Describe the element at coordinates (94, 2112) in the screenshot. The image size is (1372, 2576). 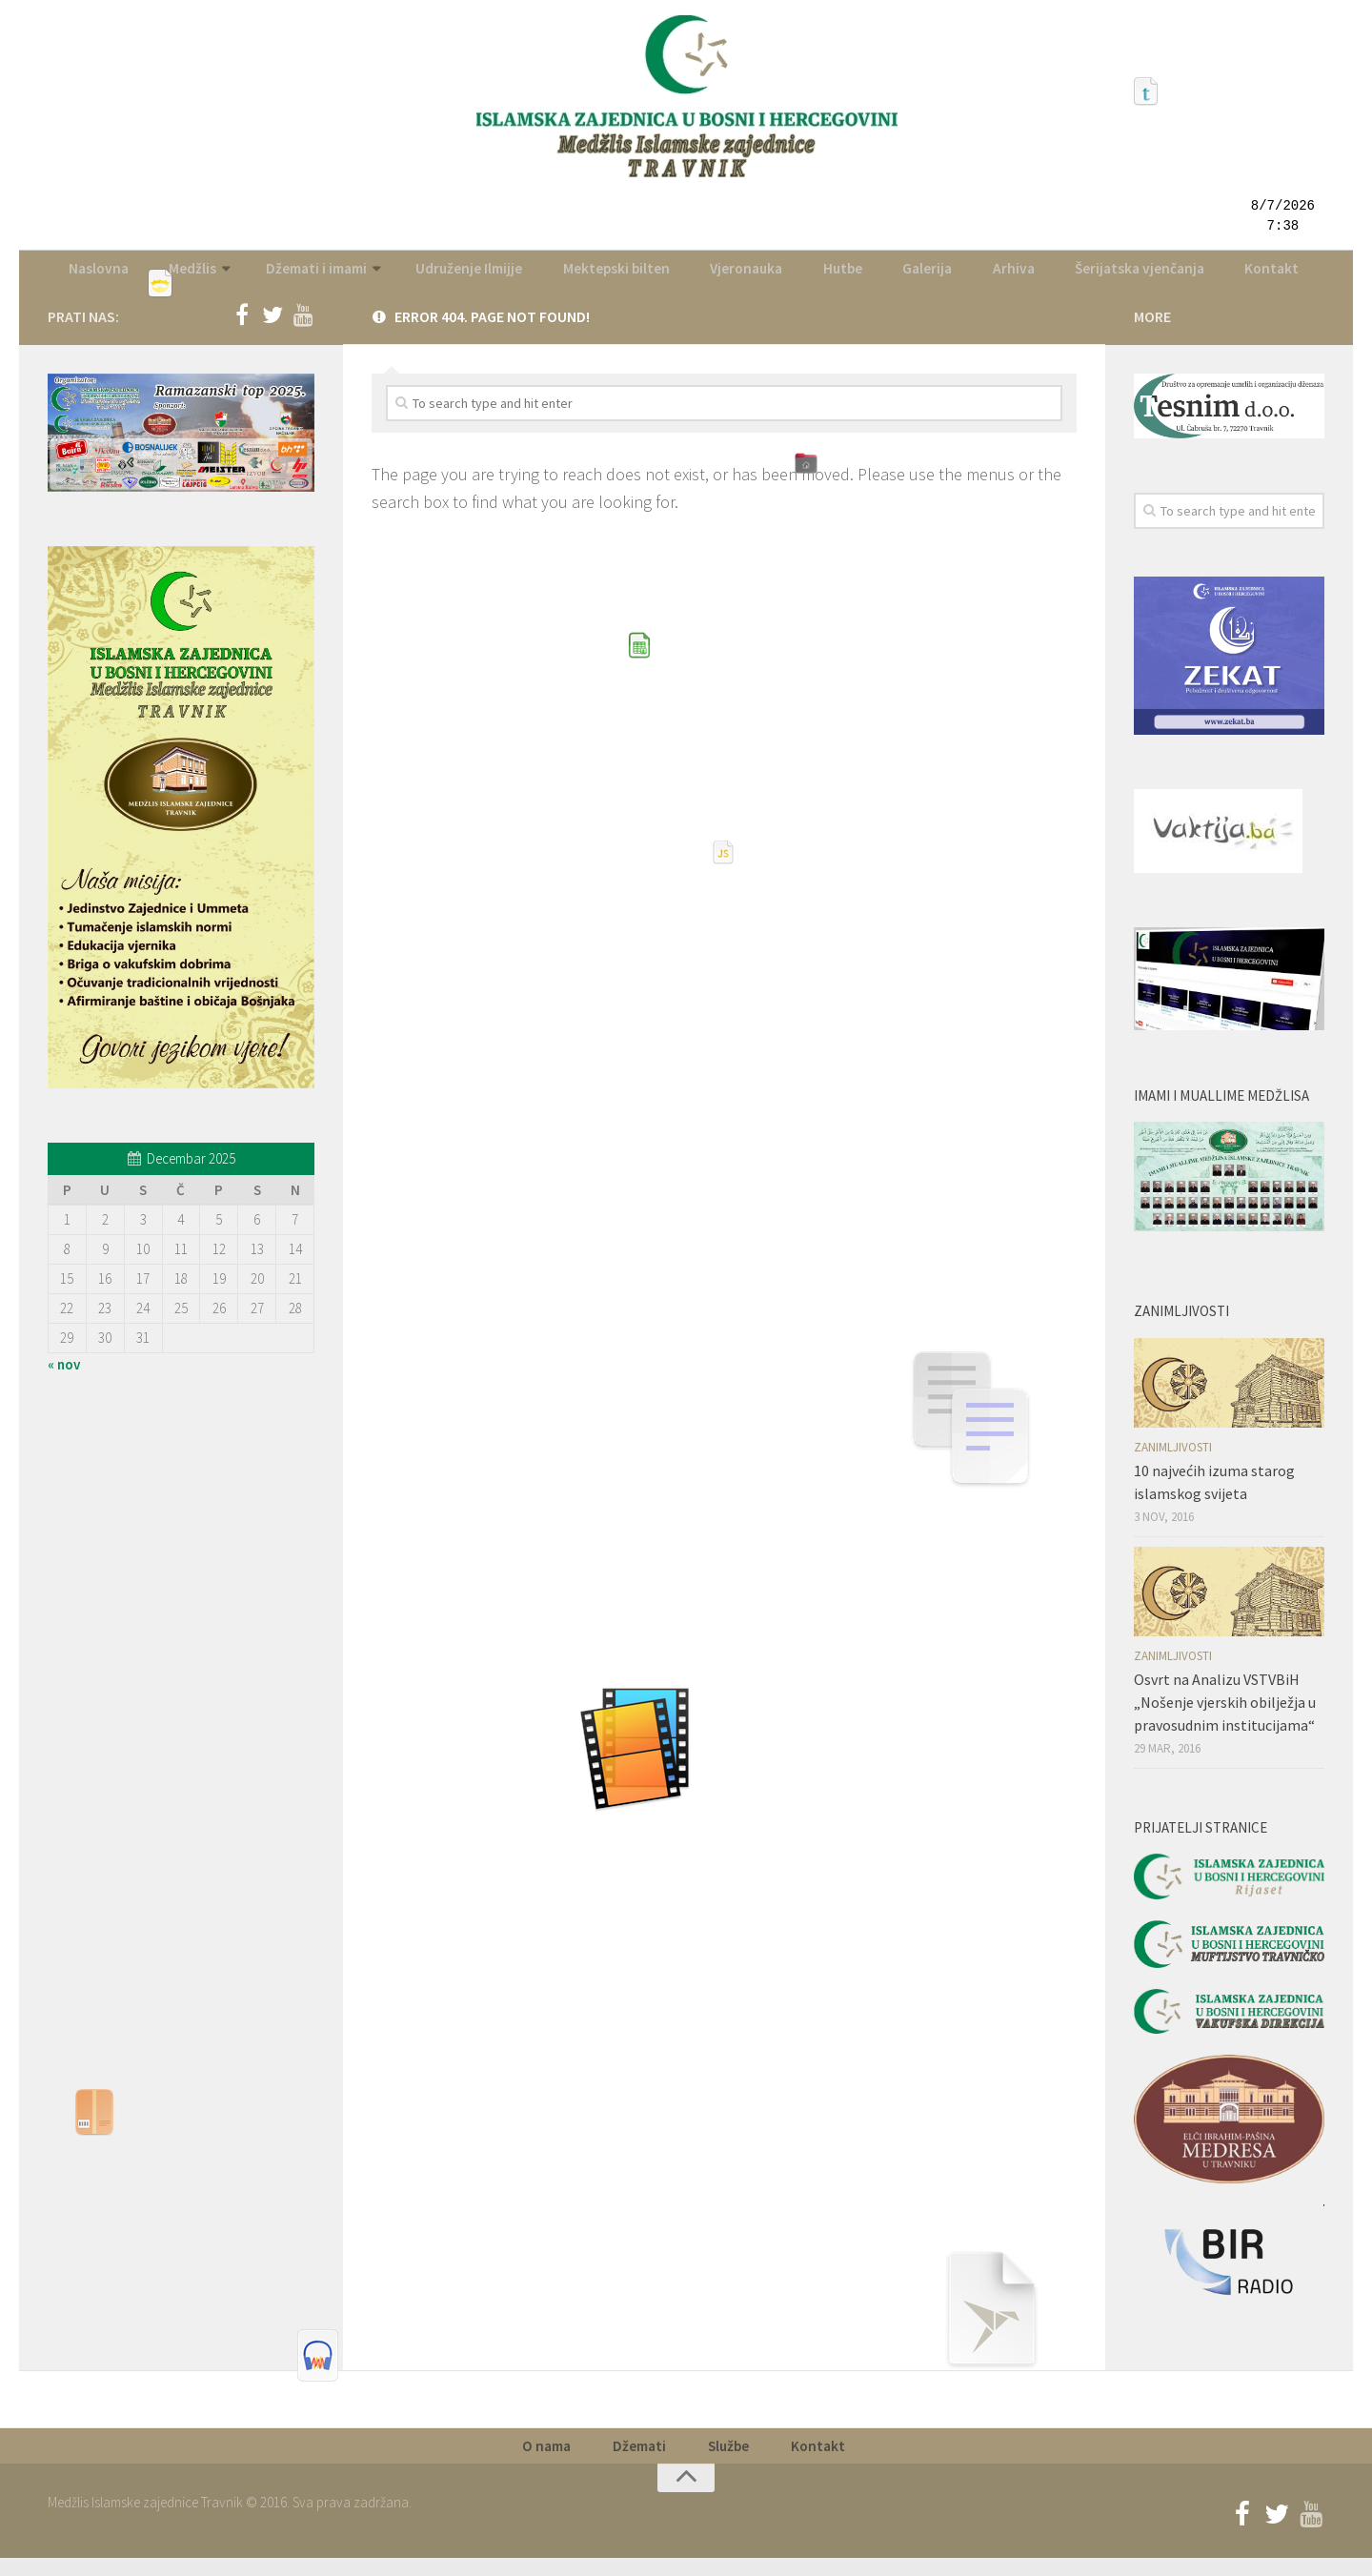
I see `compressed archive file` at that location.